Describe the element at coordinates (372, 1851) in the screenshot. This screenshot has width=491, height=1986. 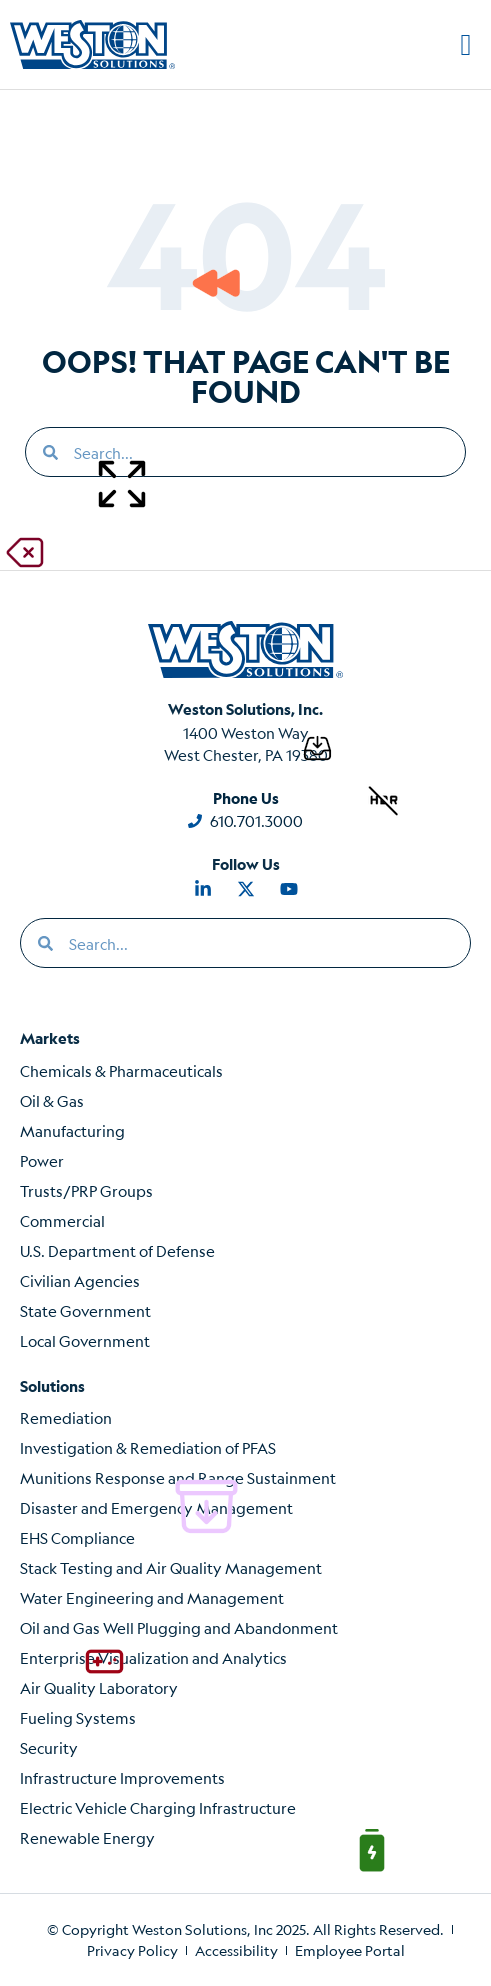
I see `indicates device is currently charging` at that location.